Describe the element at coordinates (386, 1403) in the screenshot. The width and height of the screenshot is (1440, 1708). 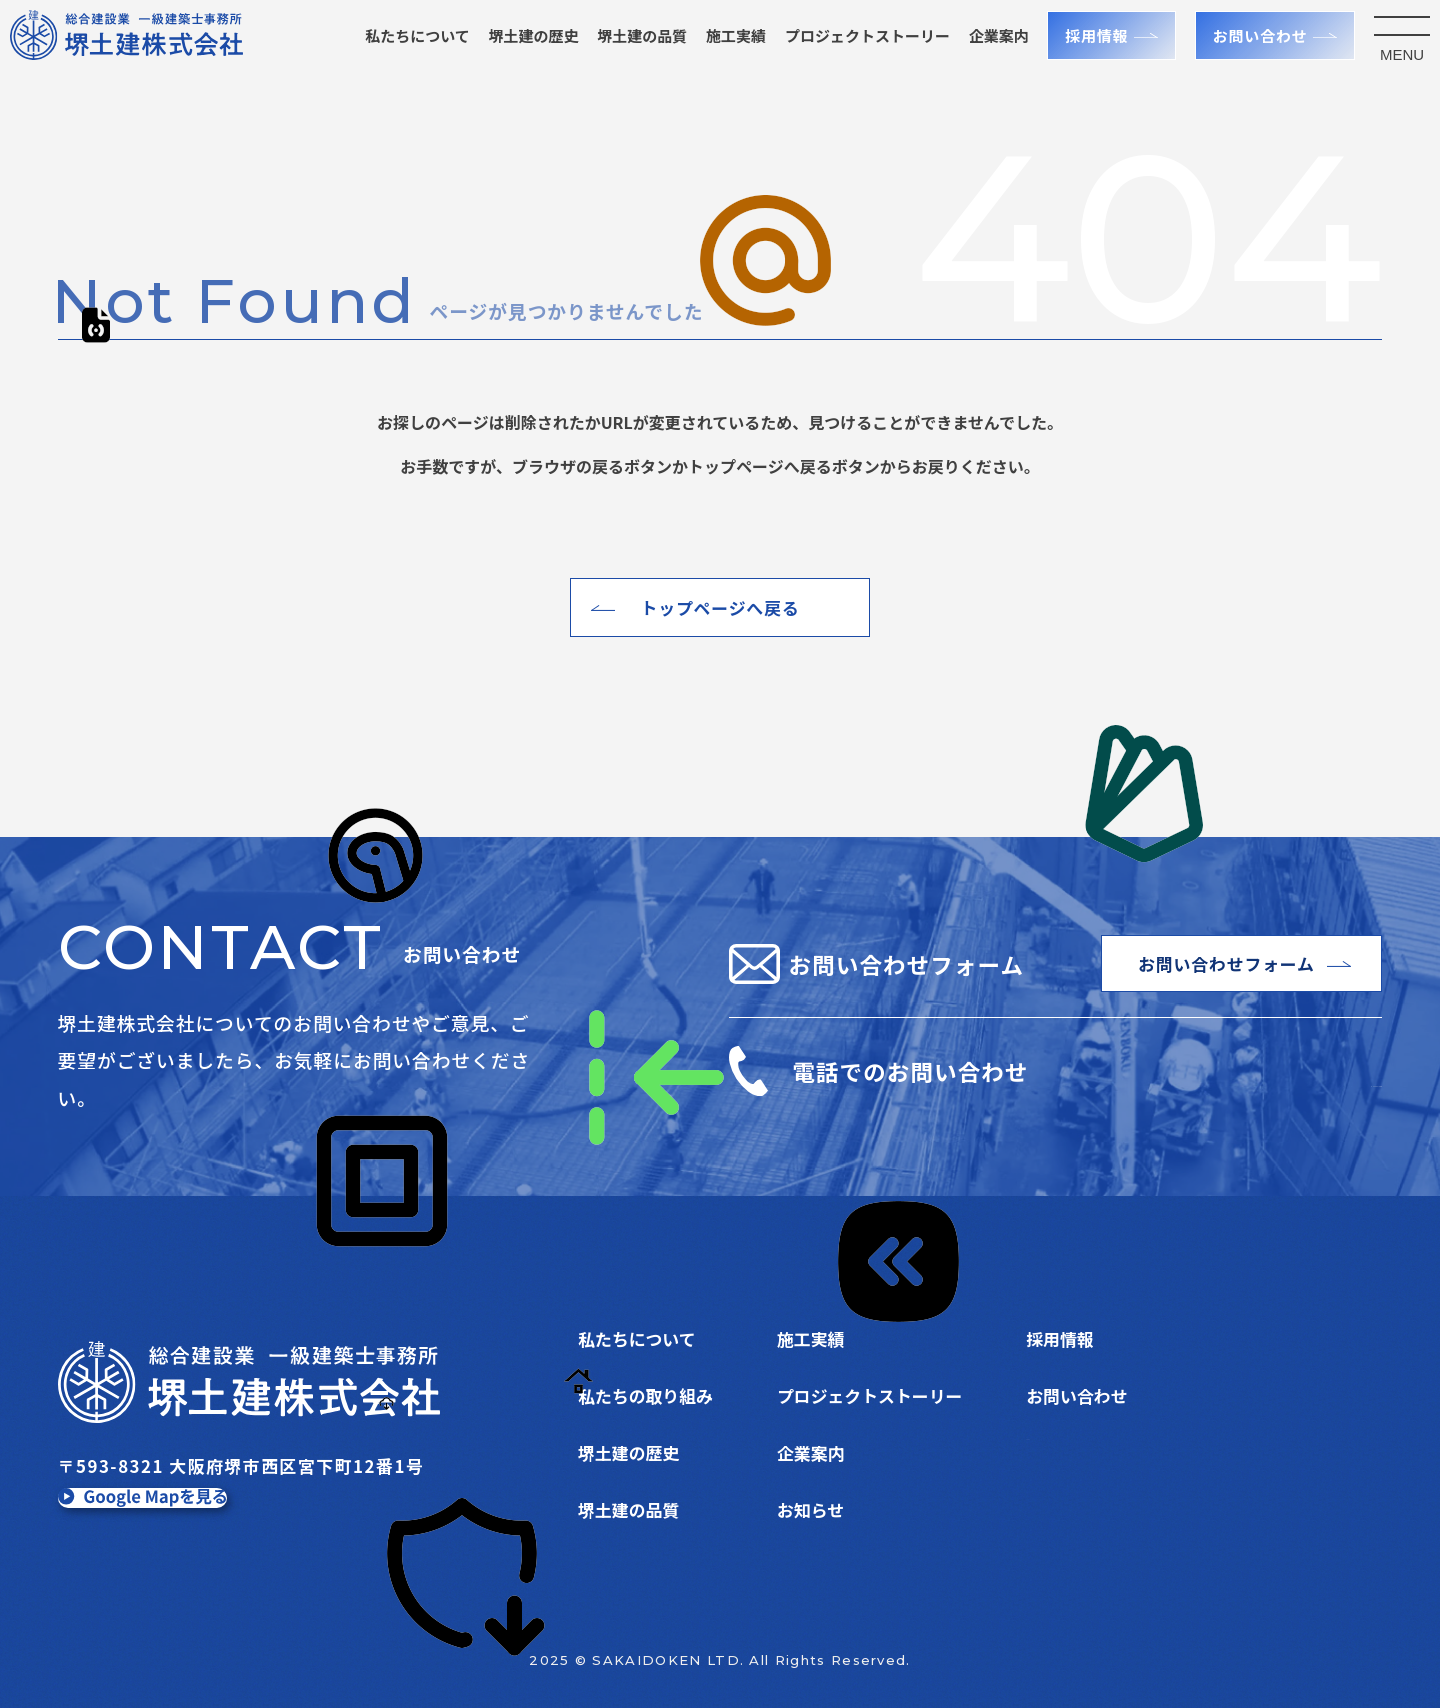
I see `download file from cloud storage` at that location.